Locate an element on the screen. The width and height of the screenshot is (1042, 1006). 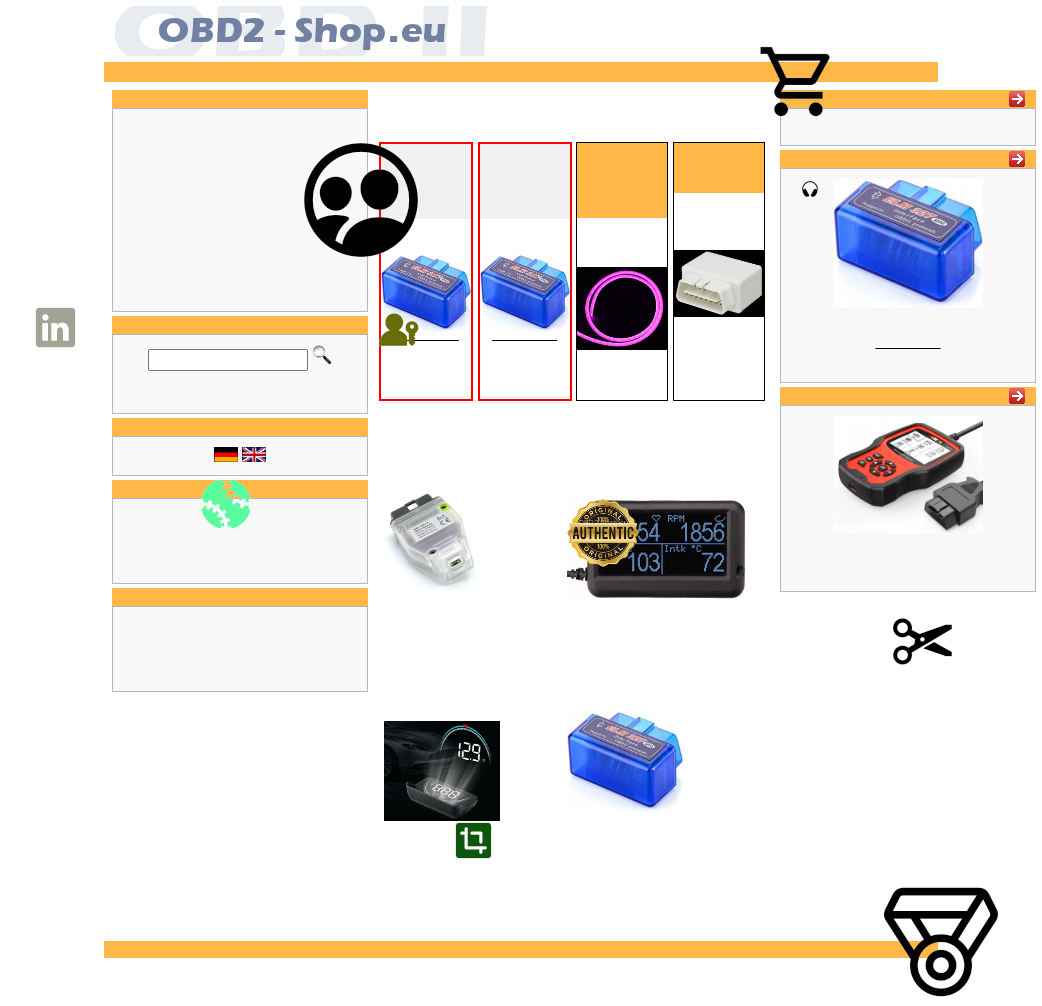
cut selected text or content is located at coordinates (922, 641).